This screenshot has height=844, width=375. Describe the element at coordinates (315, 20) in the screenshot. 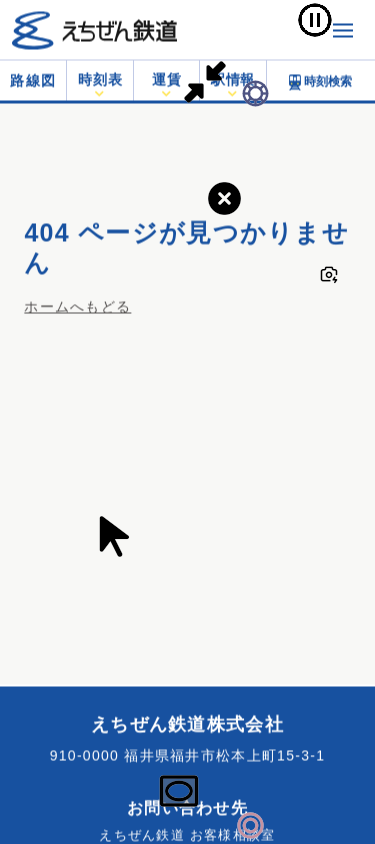

I see `pause media playback` at that location.